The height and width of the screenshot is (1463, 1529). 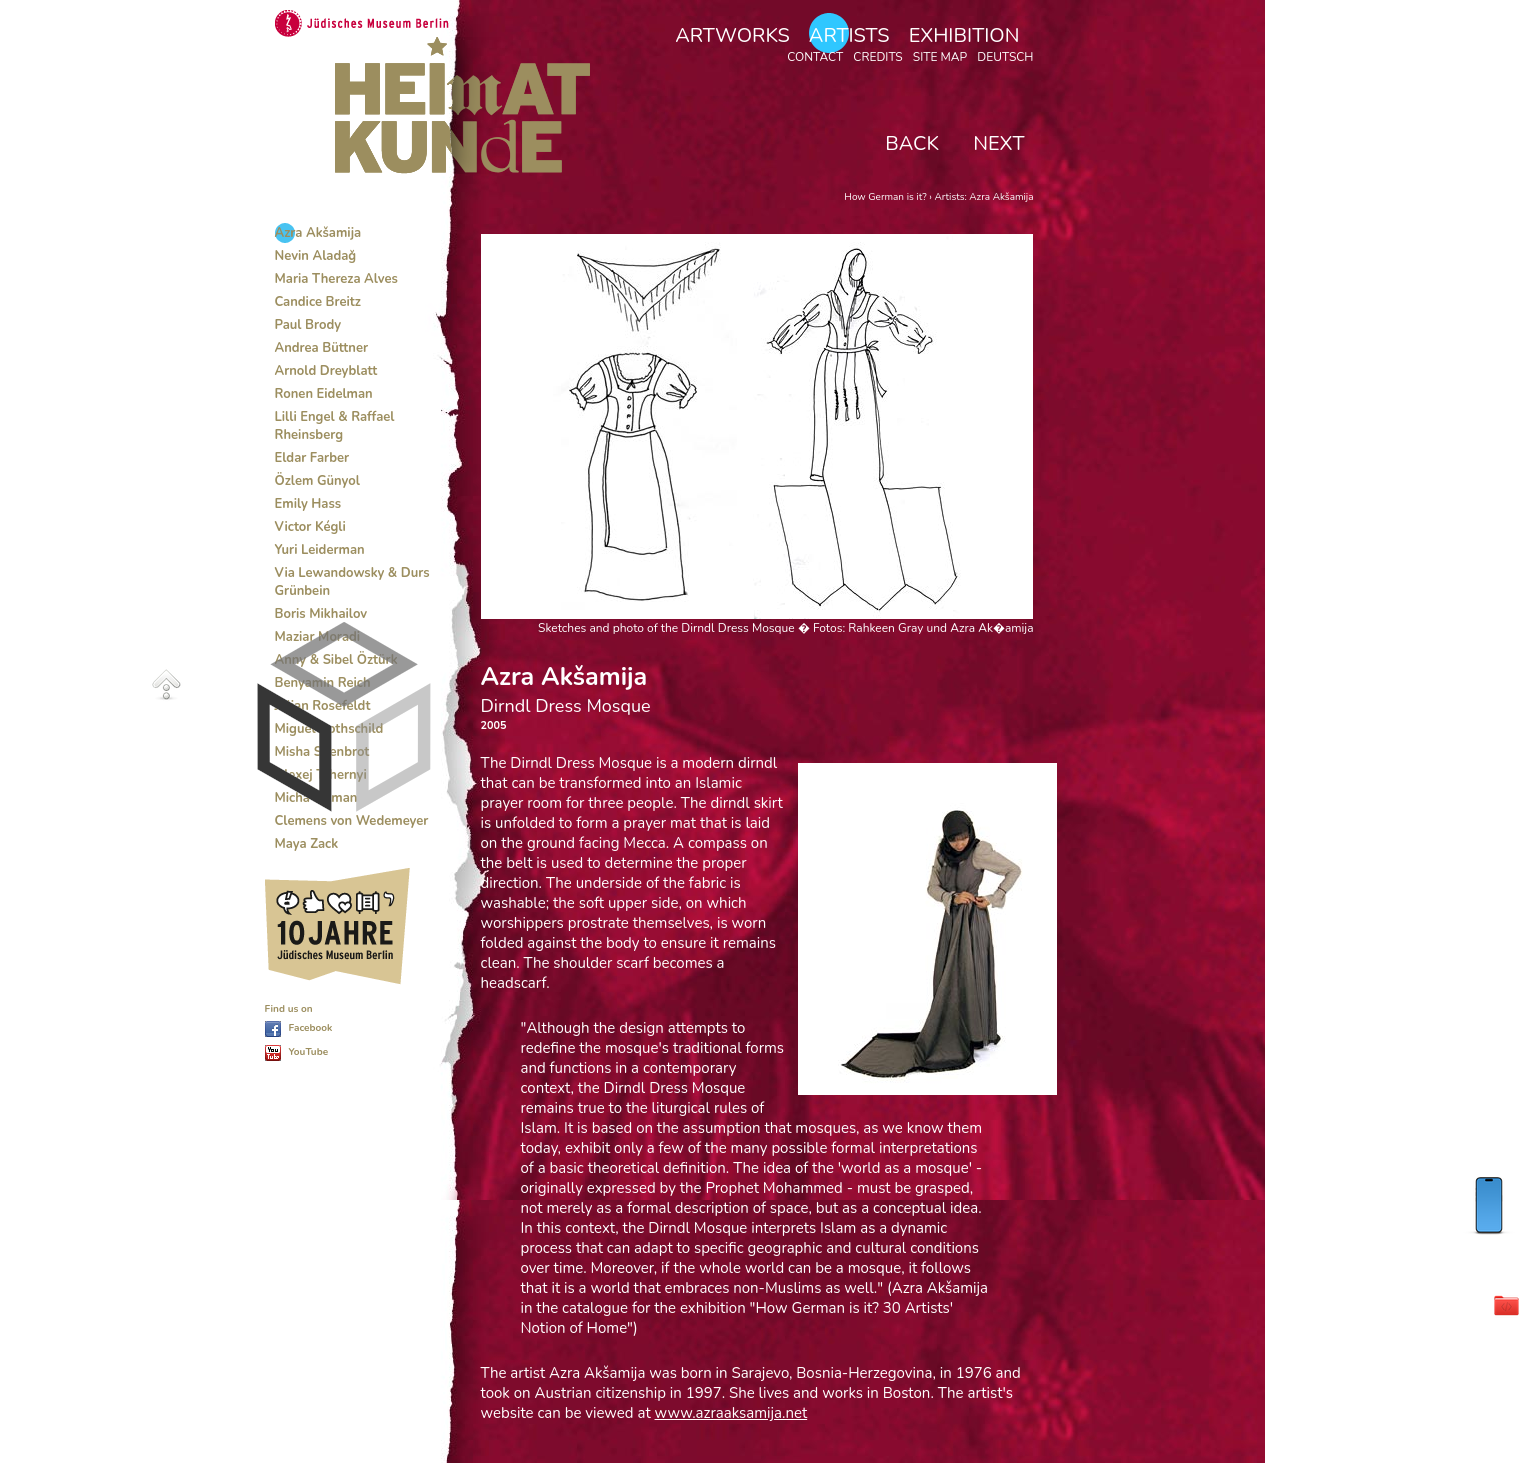 I want to click on open folder containing code or development files, so click(x=1506, y=1305).